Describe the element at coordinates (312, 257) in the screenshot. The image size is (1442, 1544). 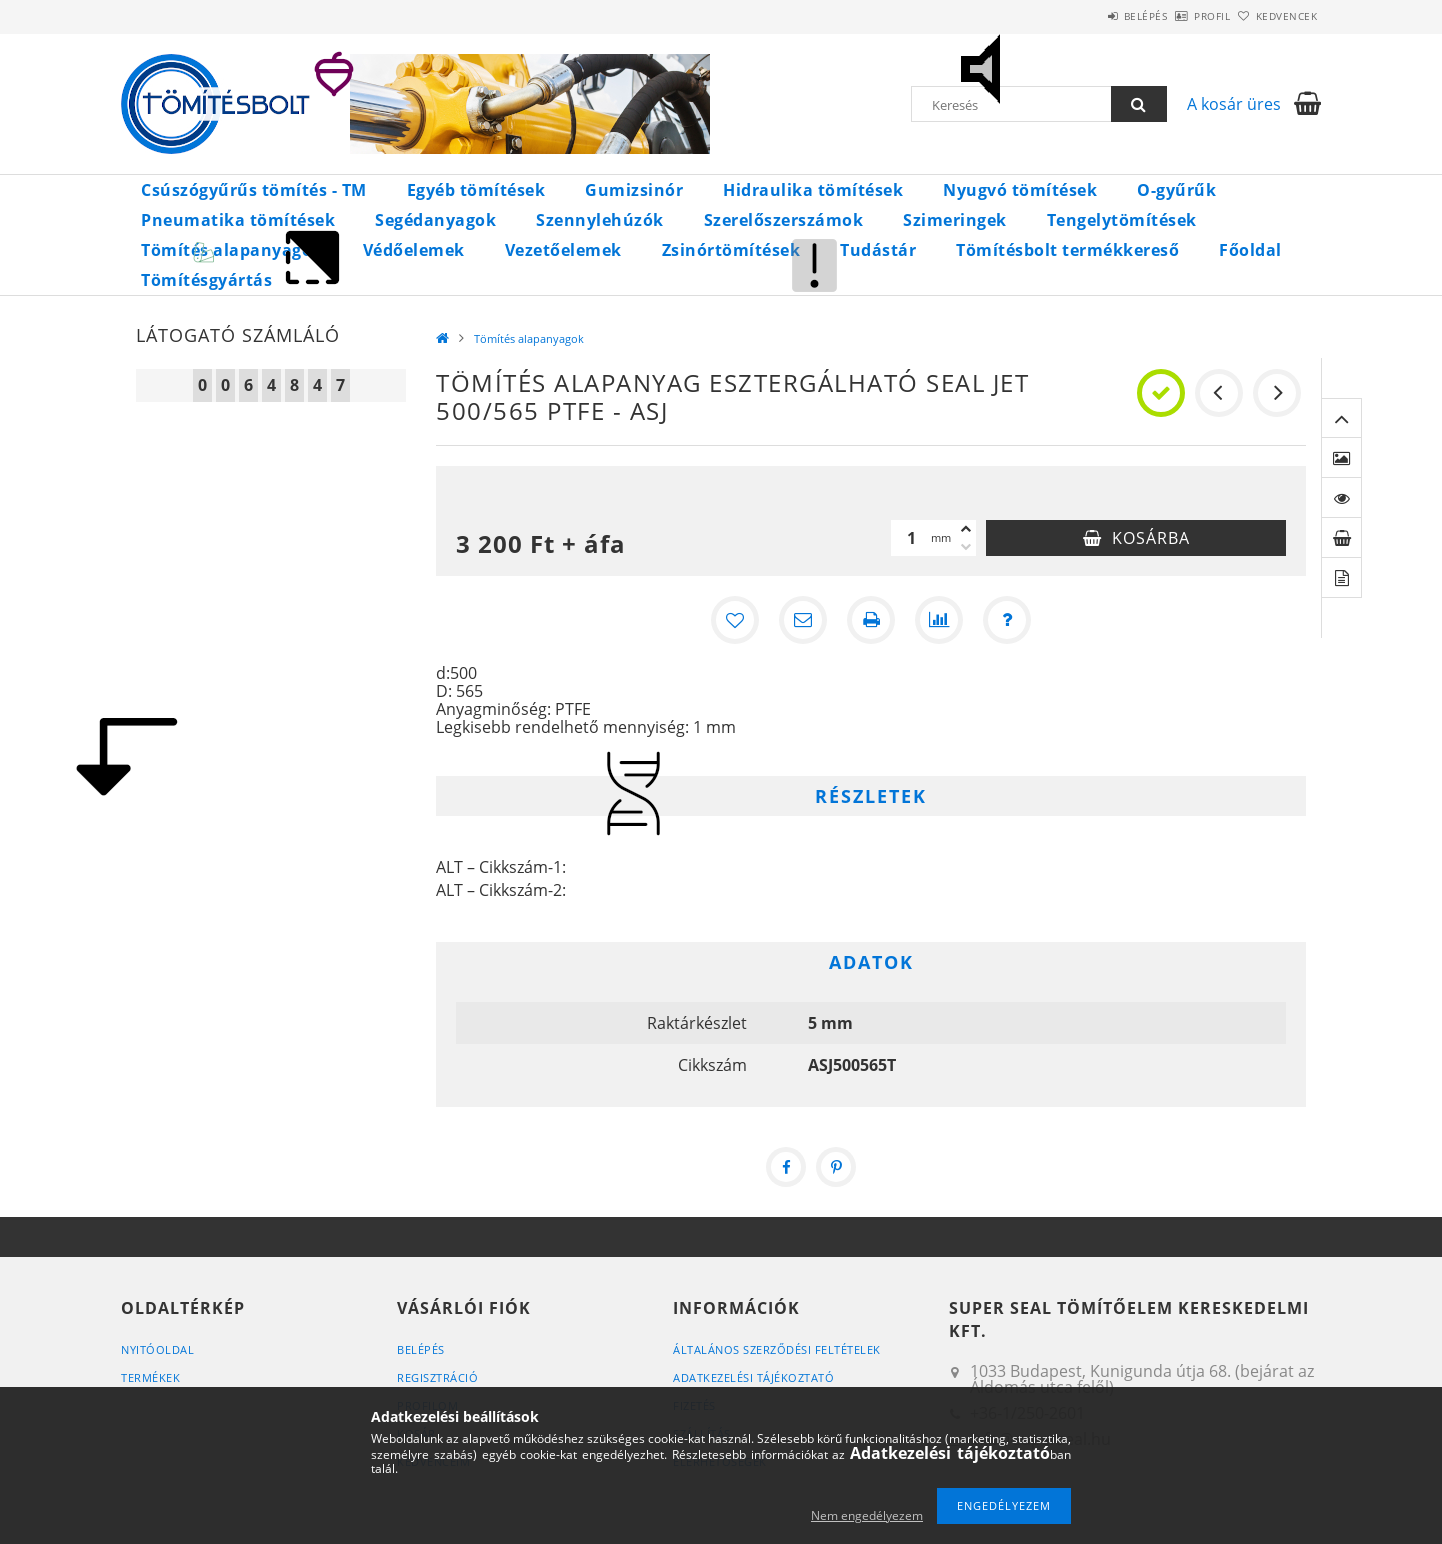
I see `invert current selection` at that location.